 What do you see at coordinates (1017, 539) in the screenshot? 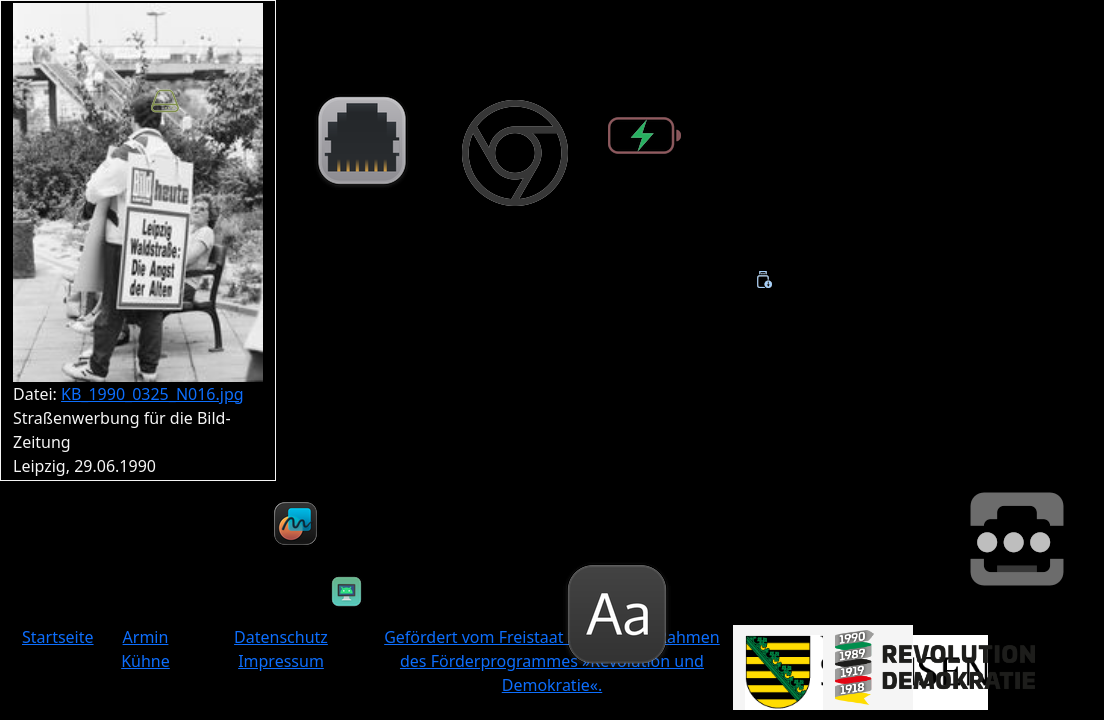
I see `indicates wired network connection in progress` at bounding box center [1017, 539].